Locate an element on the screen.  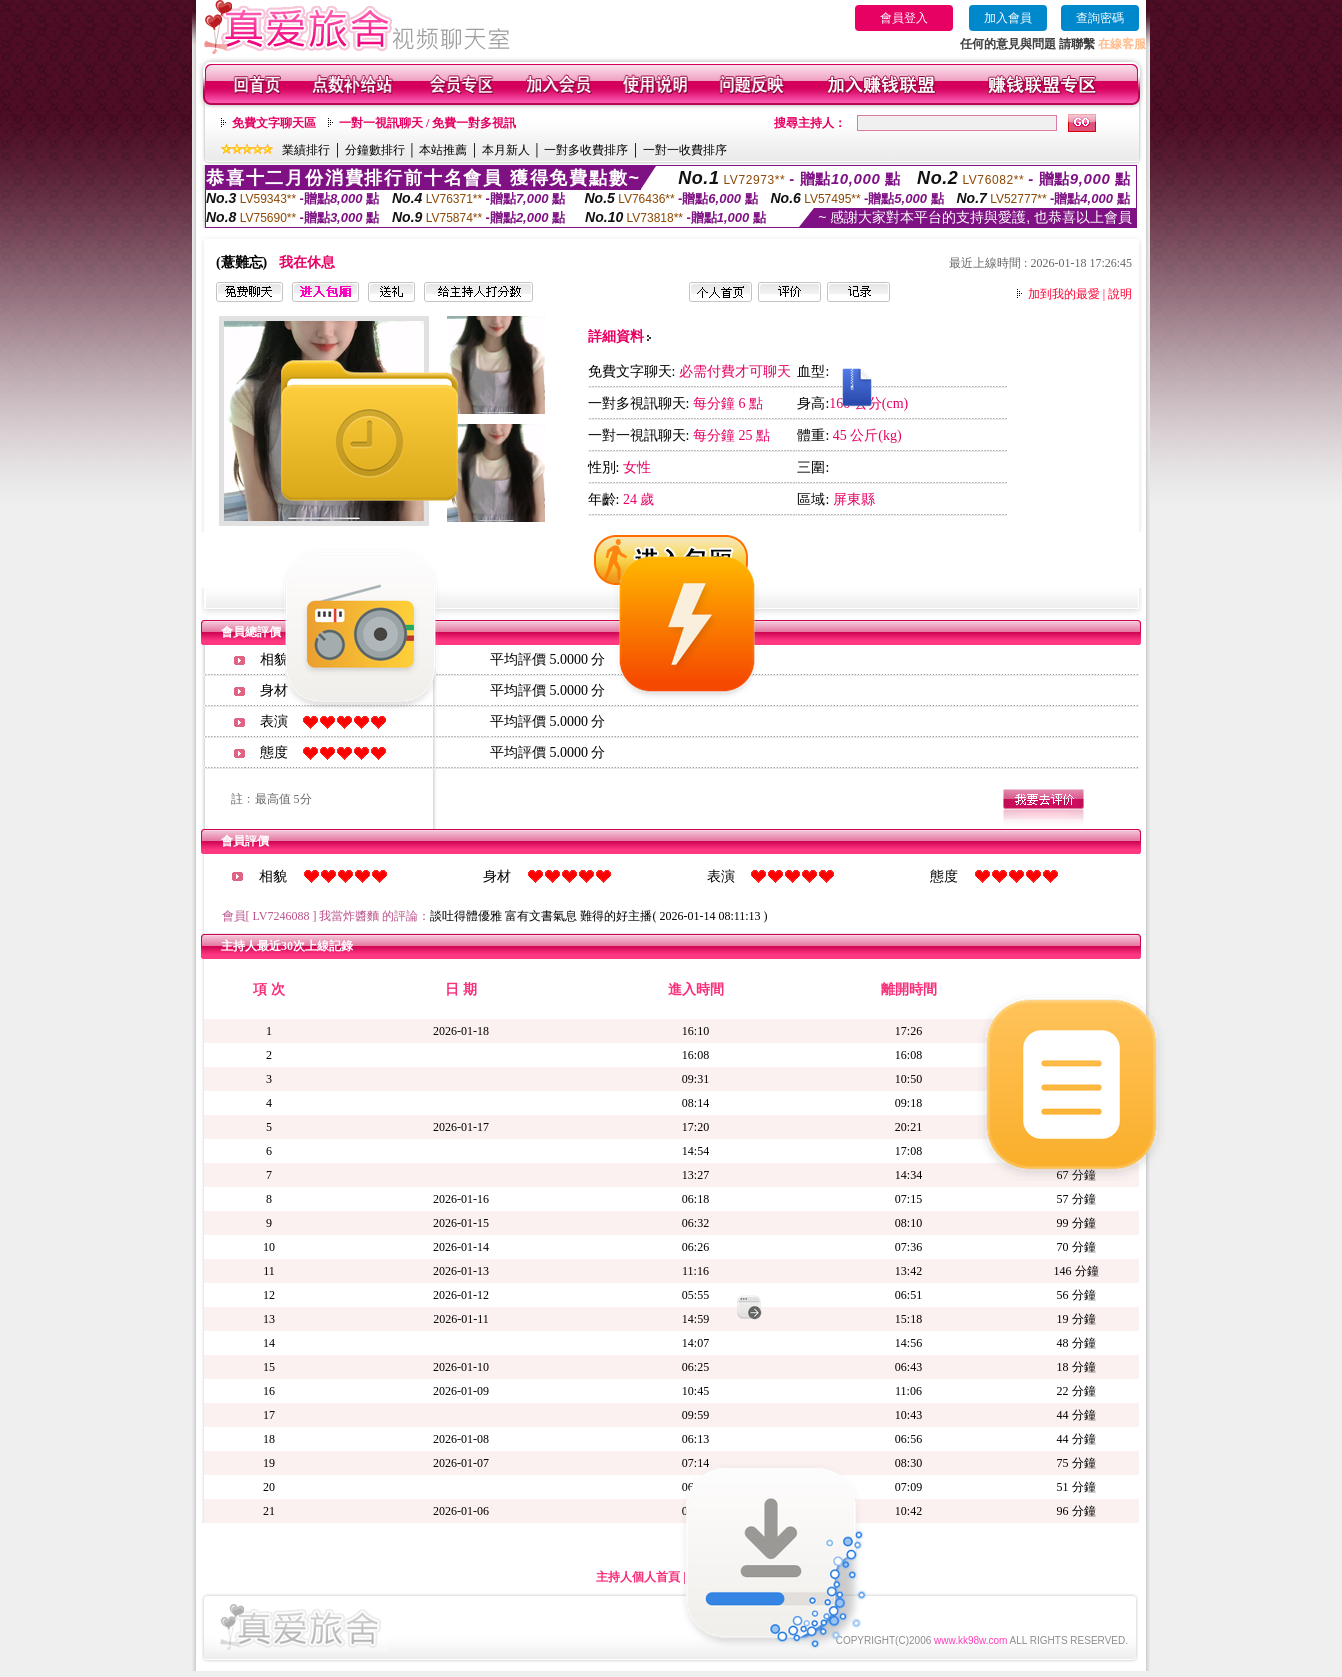
run or execute the current application is located at coordinates (749, 1307).